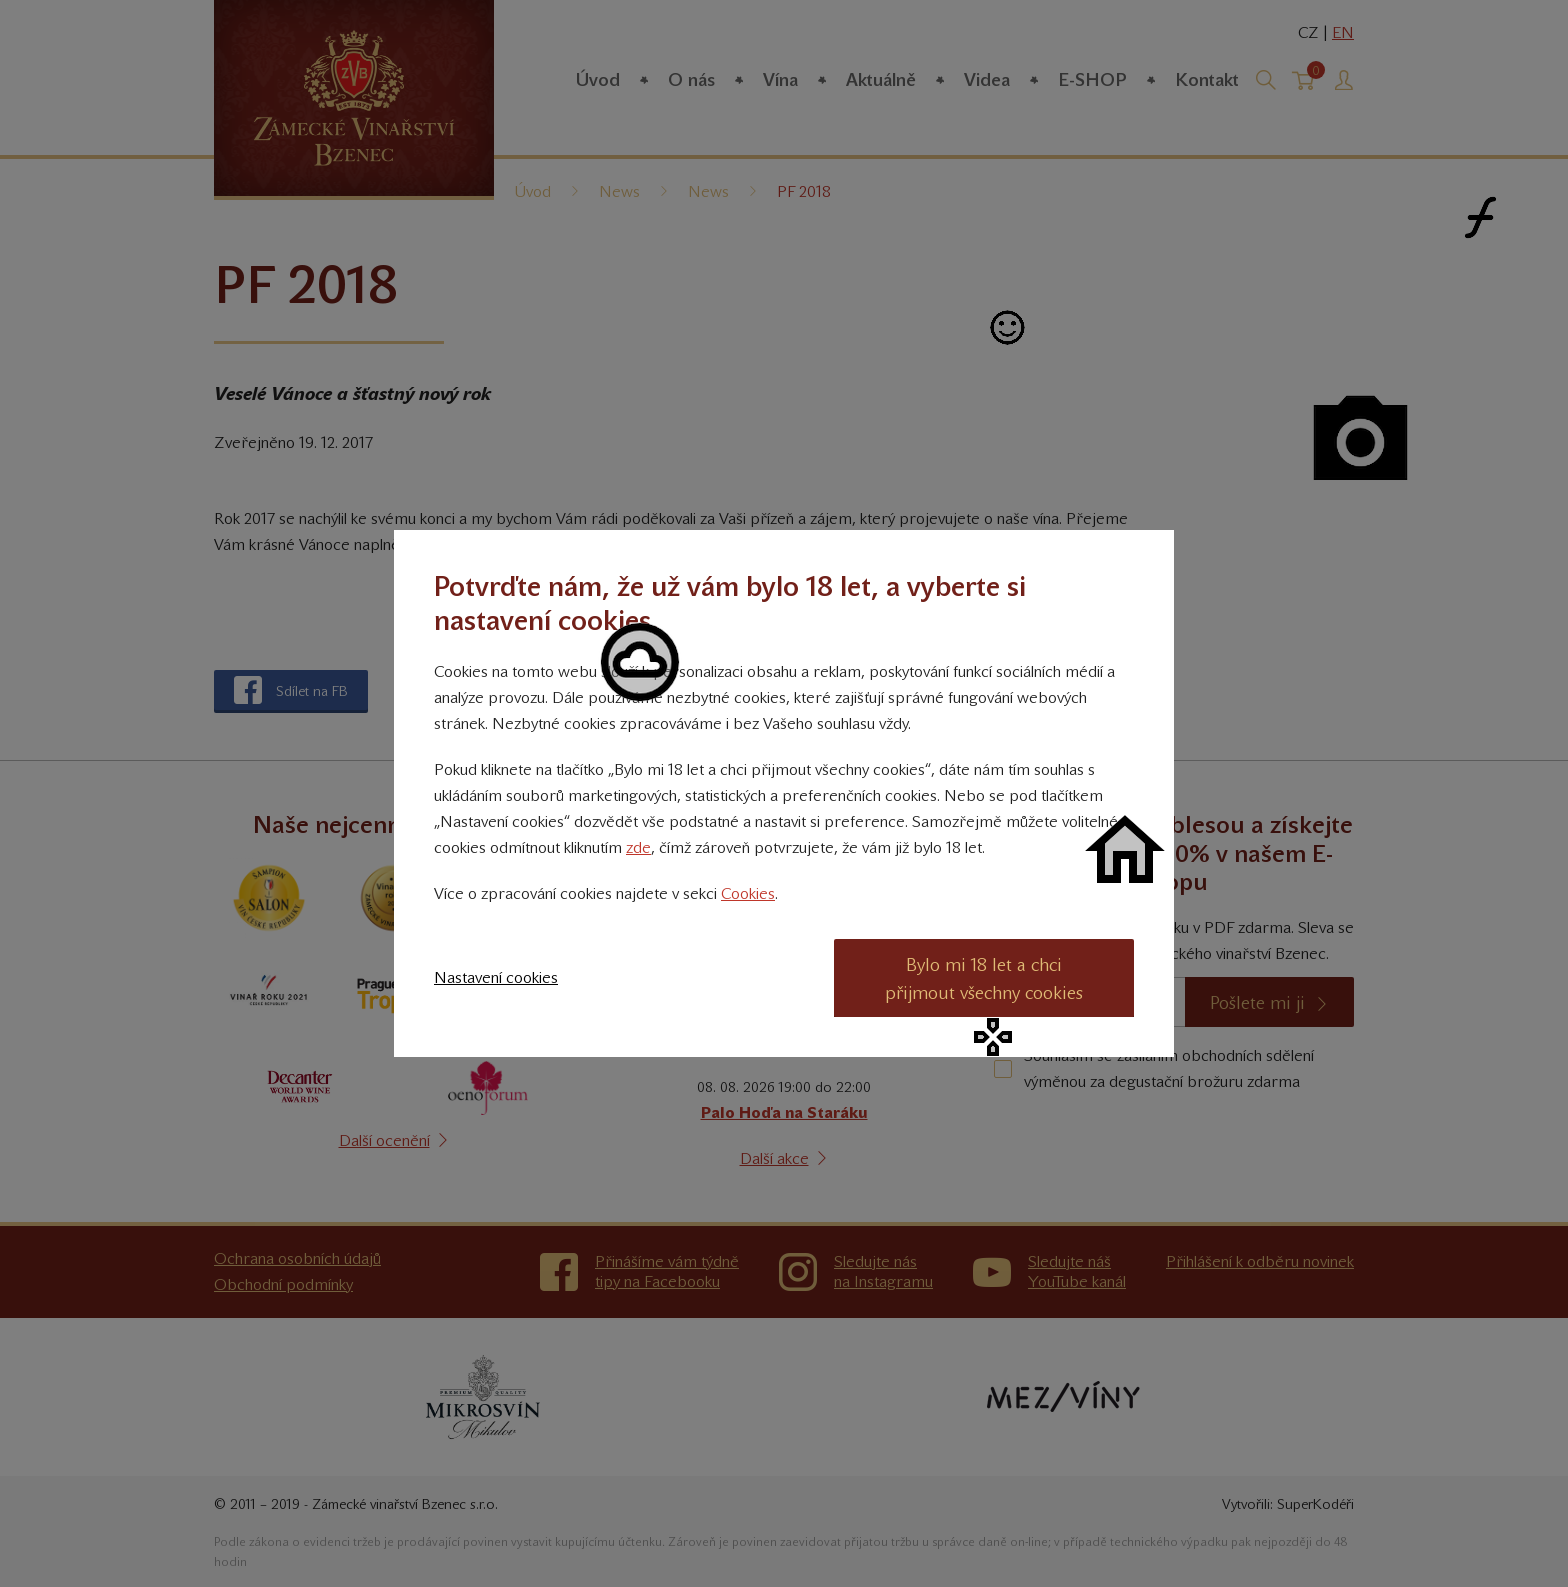  What do you see at coordinates (1007, 327) in the screenshot?
I see `add a reaction or emoji to a message` at bounding box center [1007, 327].